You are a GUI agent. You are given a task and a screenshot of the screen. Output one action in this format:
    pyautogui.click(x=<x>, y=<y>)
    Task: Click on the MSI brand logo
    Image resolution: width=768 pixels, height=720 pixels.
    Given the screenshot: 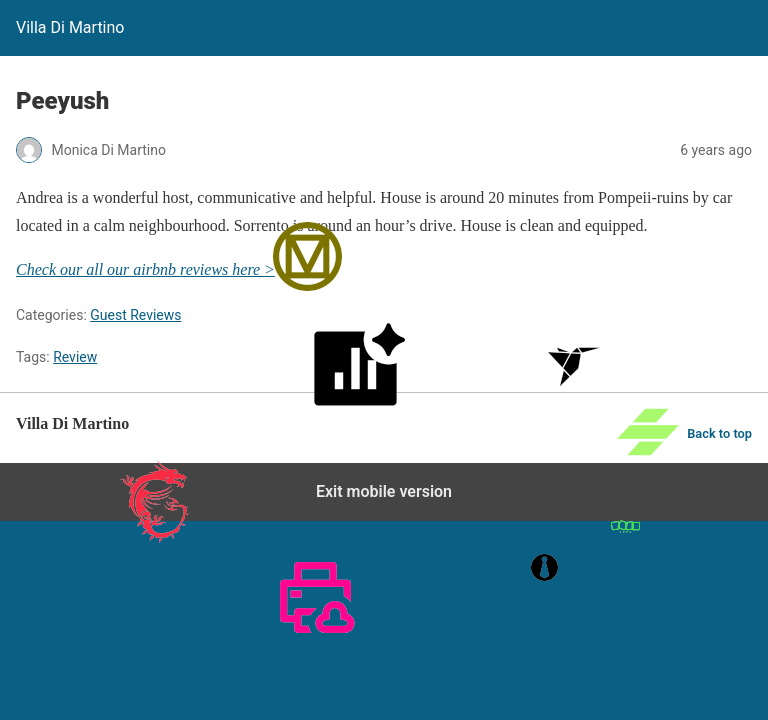 What is the action you would take?
    pyautogui.click(x=154, y=501)
    